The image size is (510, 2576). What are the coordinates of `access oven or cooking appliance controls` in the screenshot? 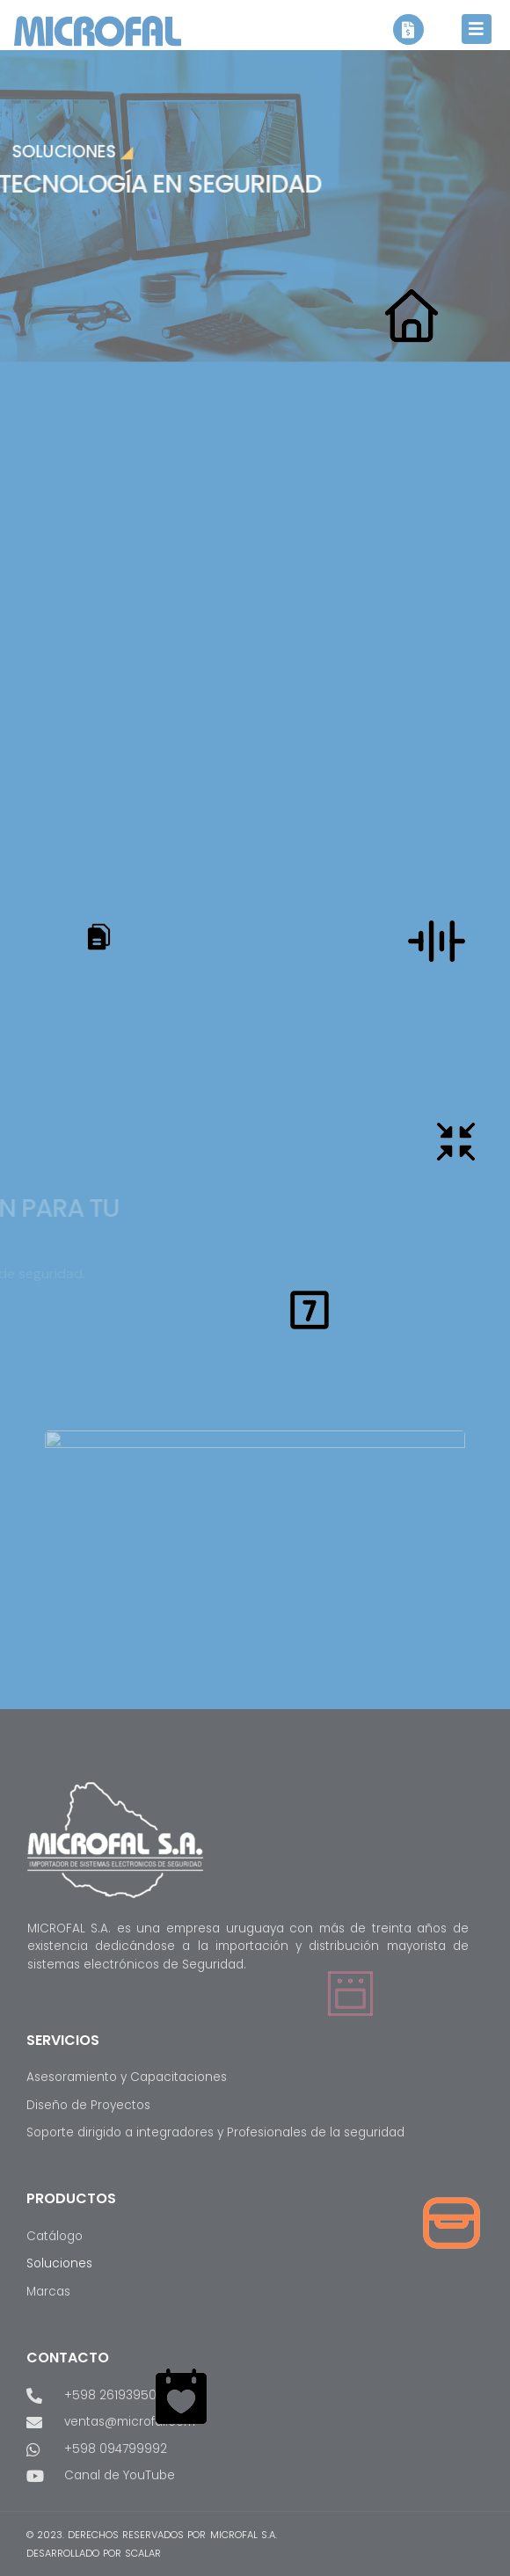 It's located at (350, 1993).